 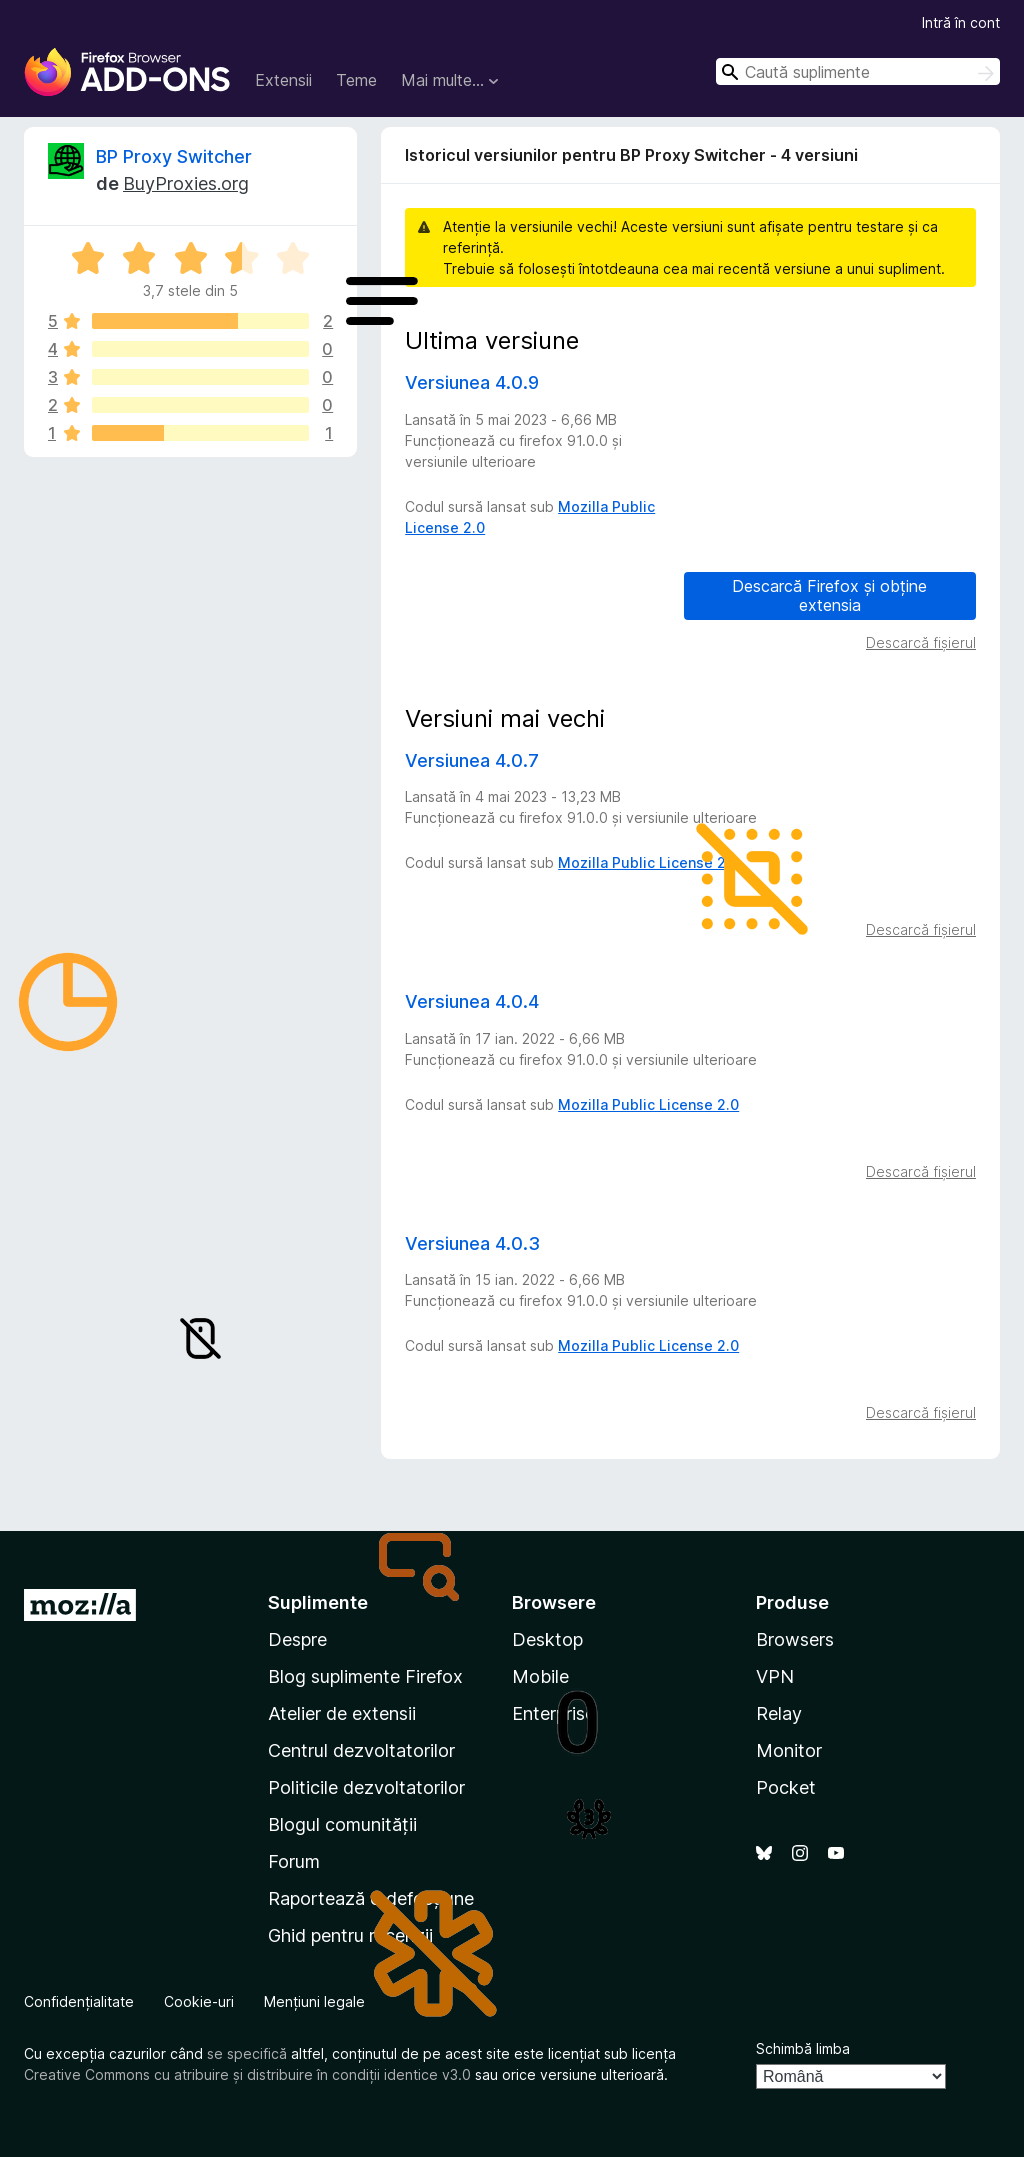 I want to click on view or edit notes, so click(x=382, y=301).